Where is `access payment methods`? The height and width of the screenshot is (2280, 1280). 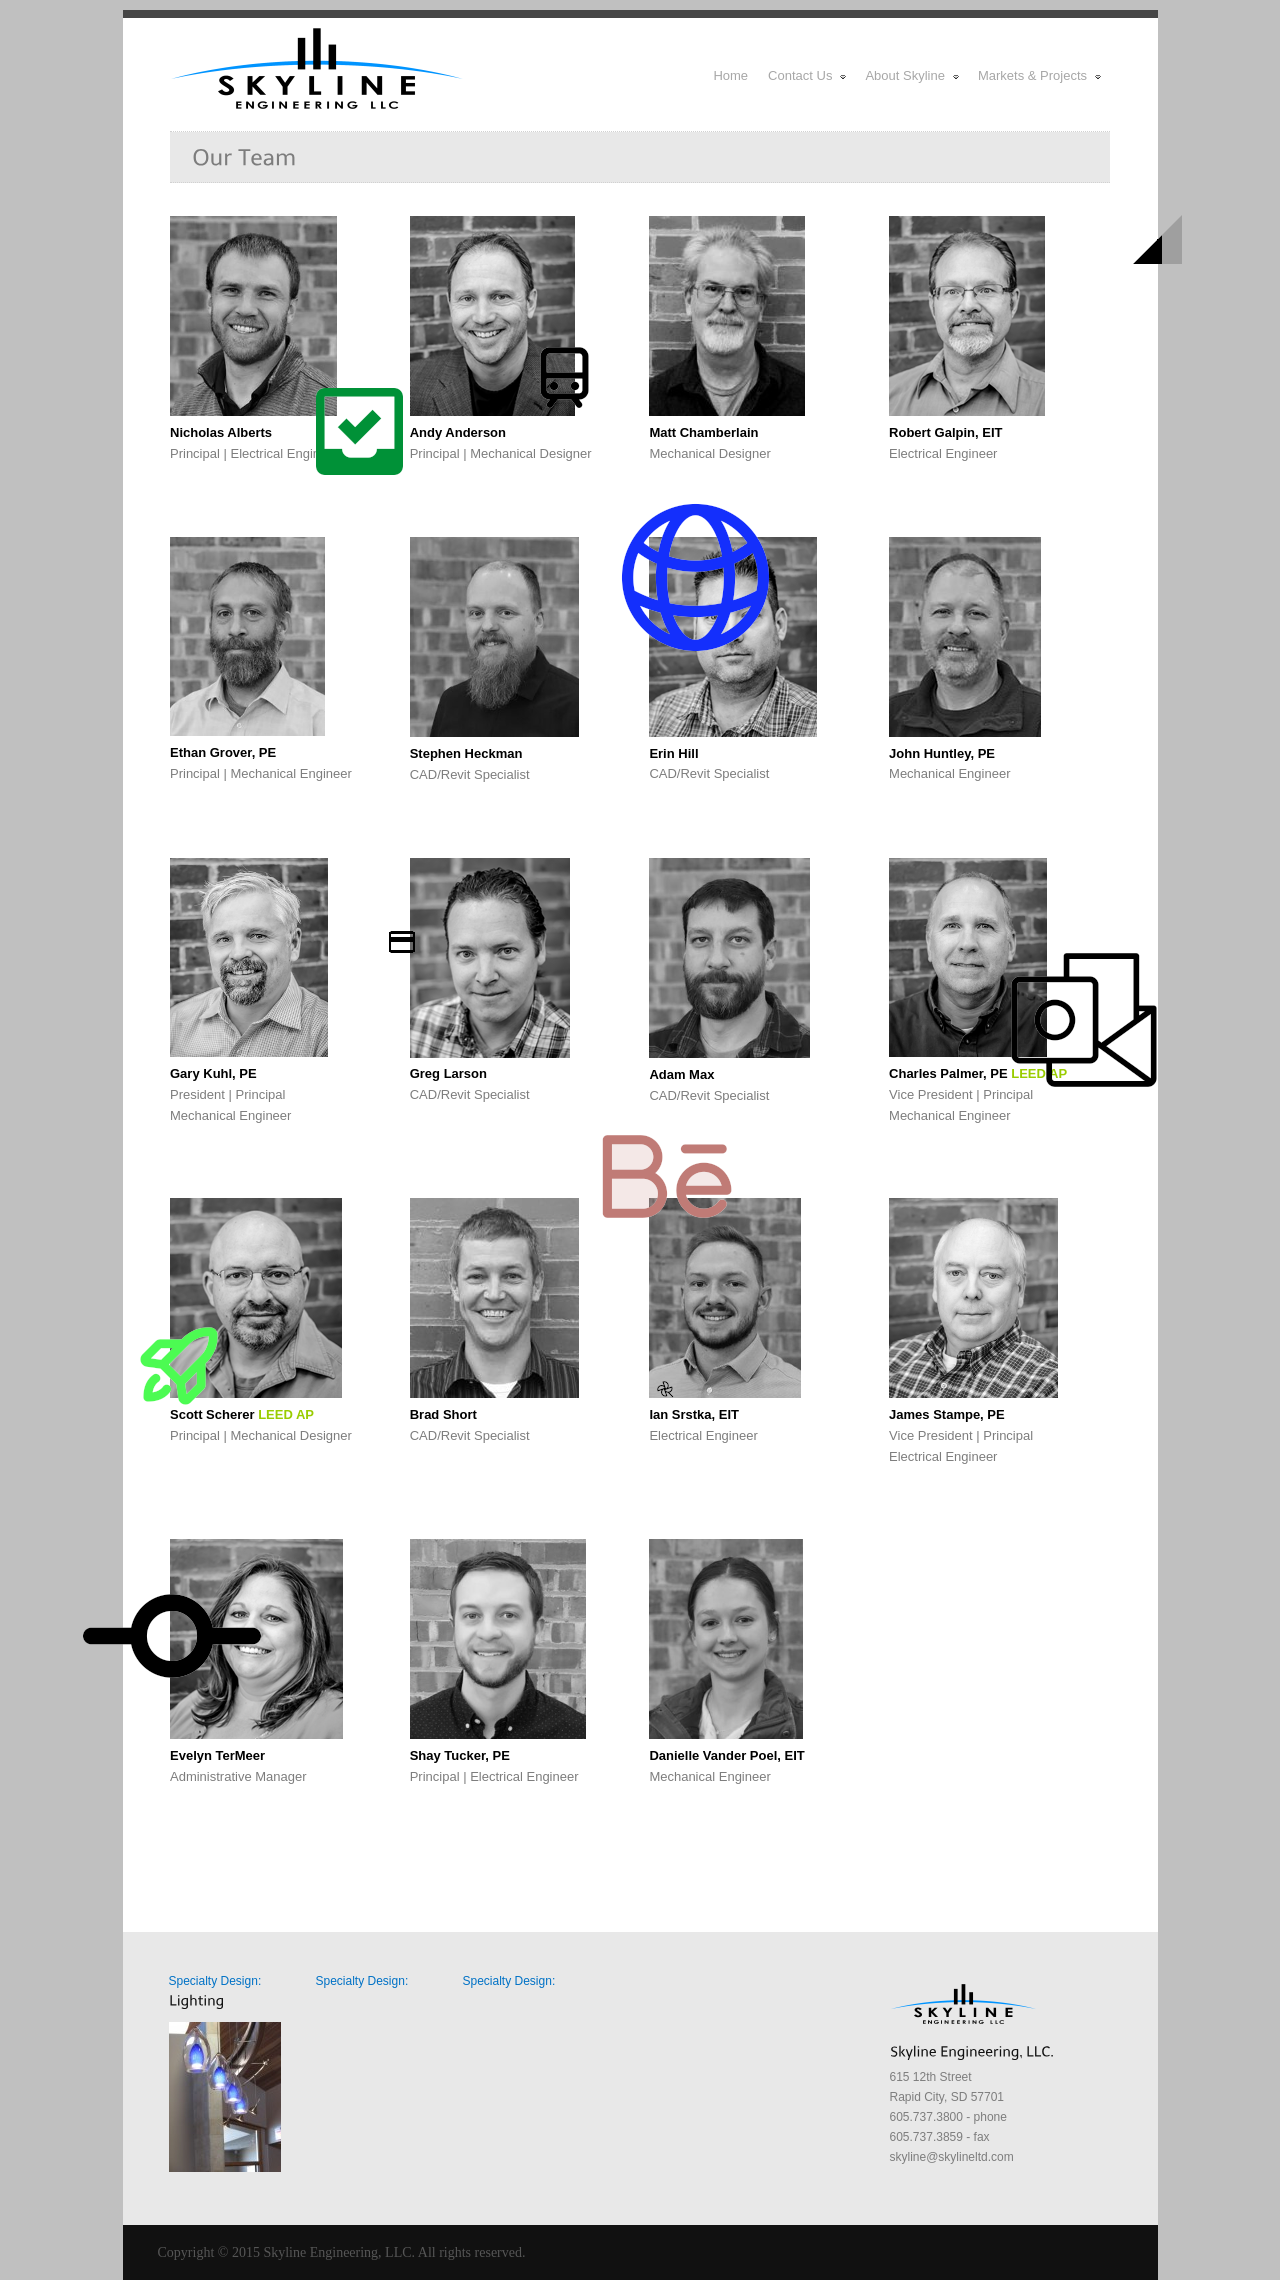 access payment methods is located at coordinates (402, 942).